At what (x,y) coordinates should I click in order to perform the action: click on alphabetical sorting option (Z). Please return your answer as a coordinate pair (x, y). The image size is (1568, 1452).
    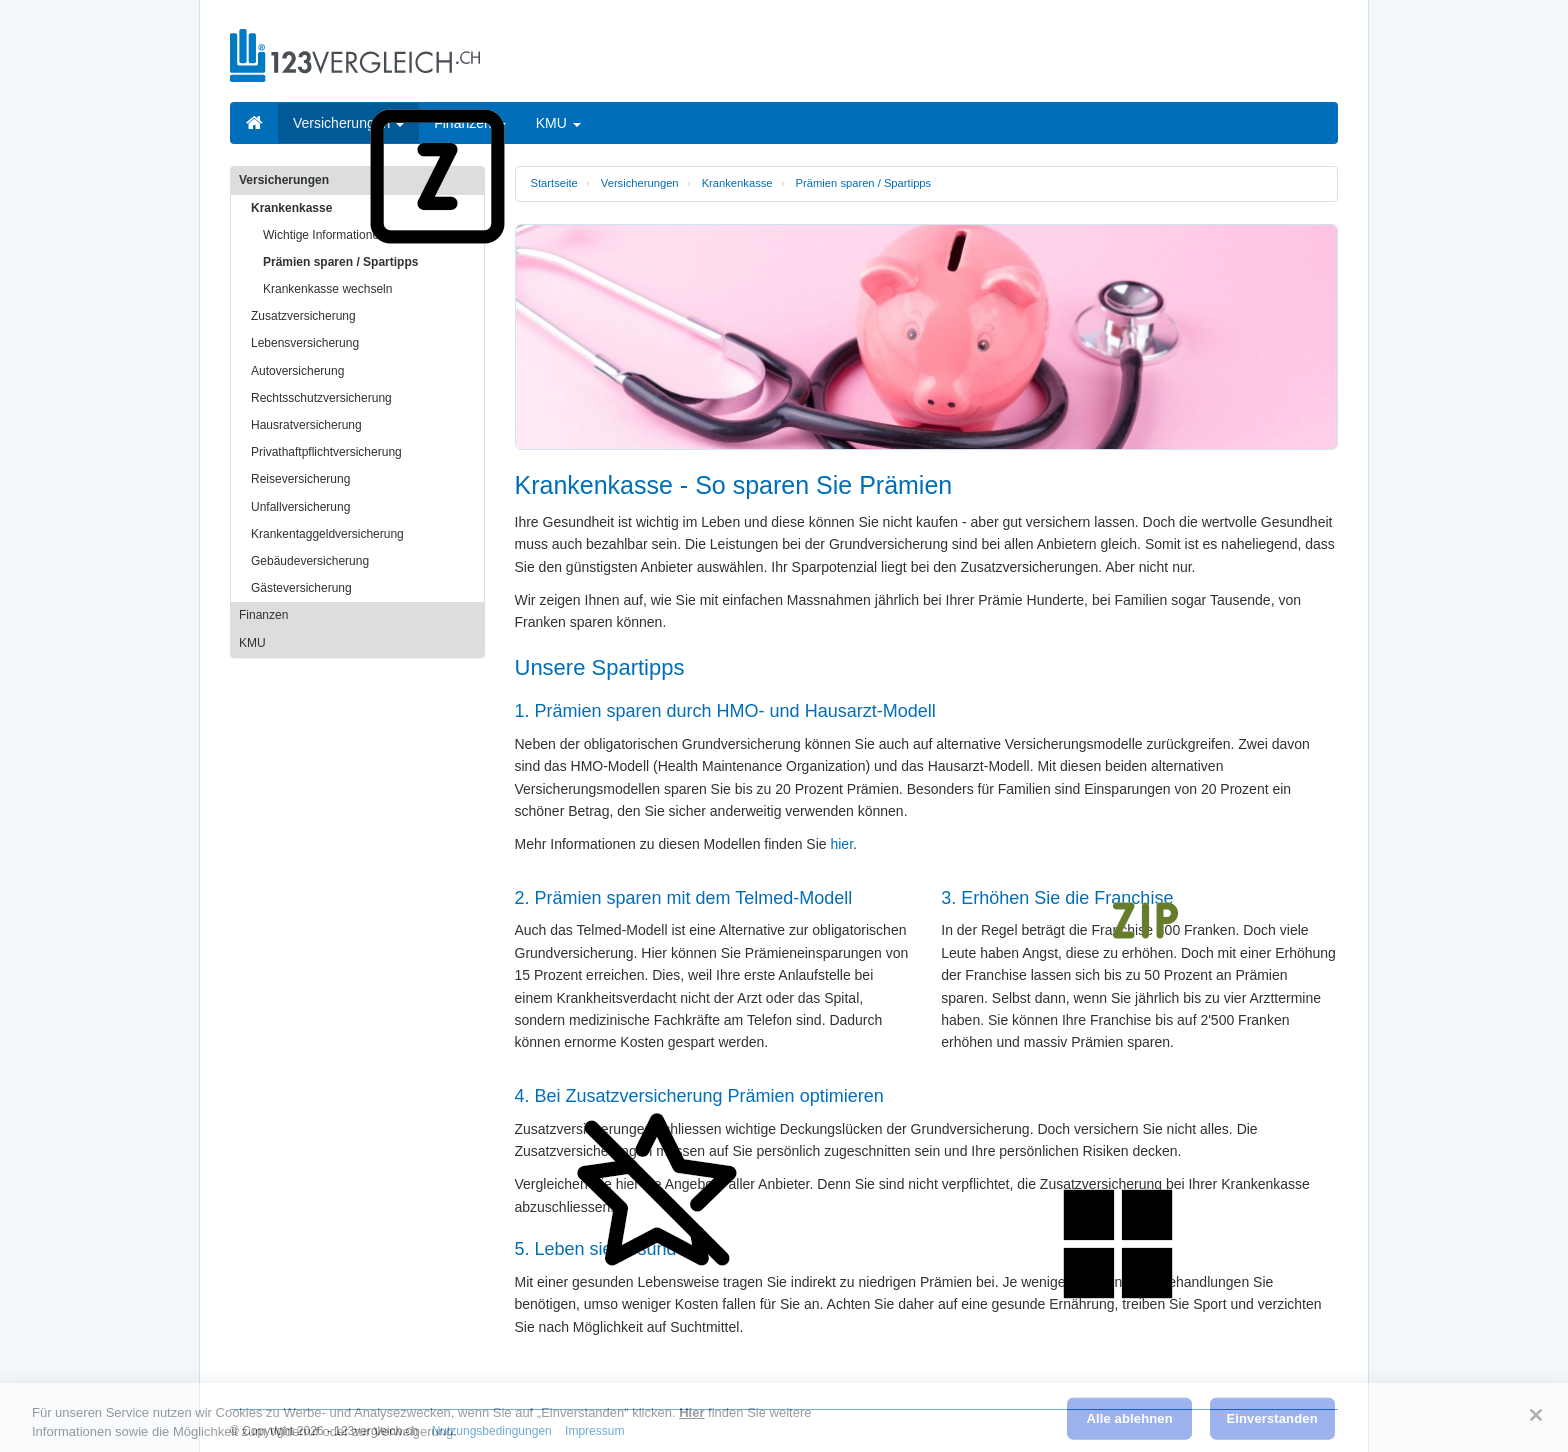
    Looking at the image, I should click on (437, 176).